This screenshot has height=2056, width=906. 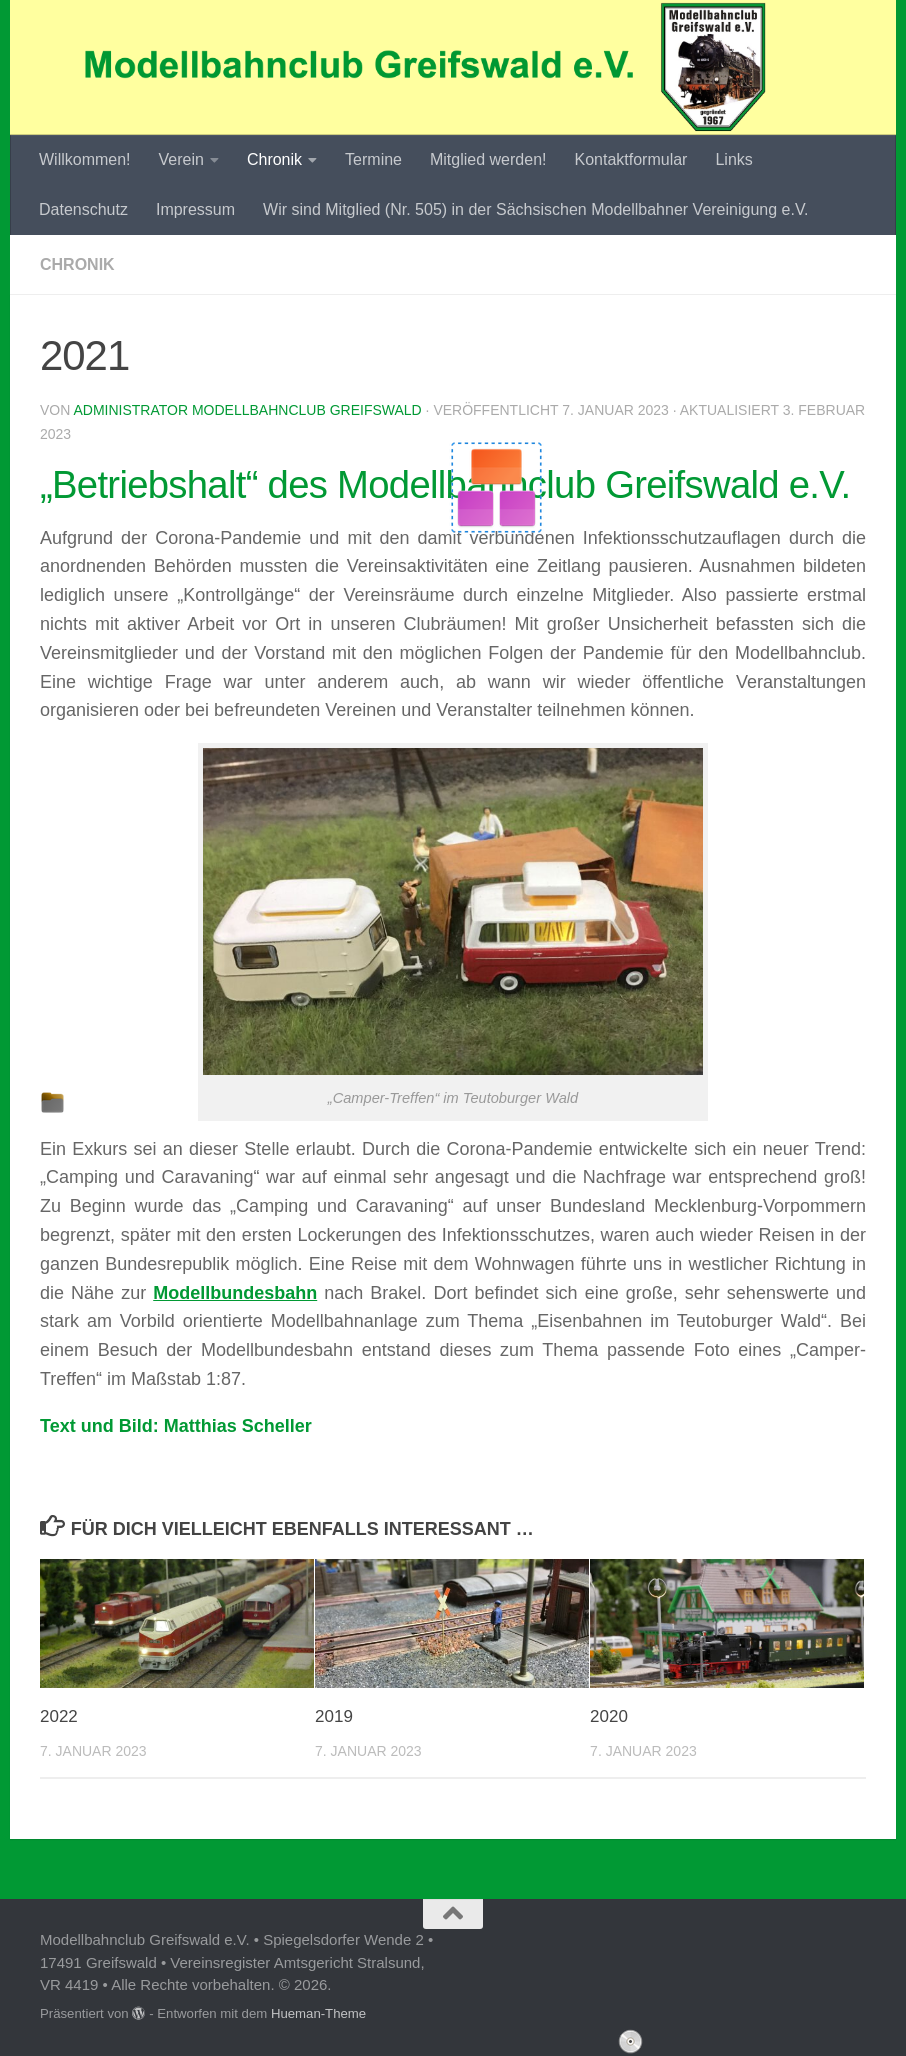 What do you see at coordinates (630, 2041) in the screenshot?
I see `indicates a DVD-RW drive or rewritable disc device` at bounding box center [630, 2041].